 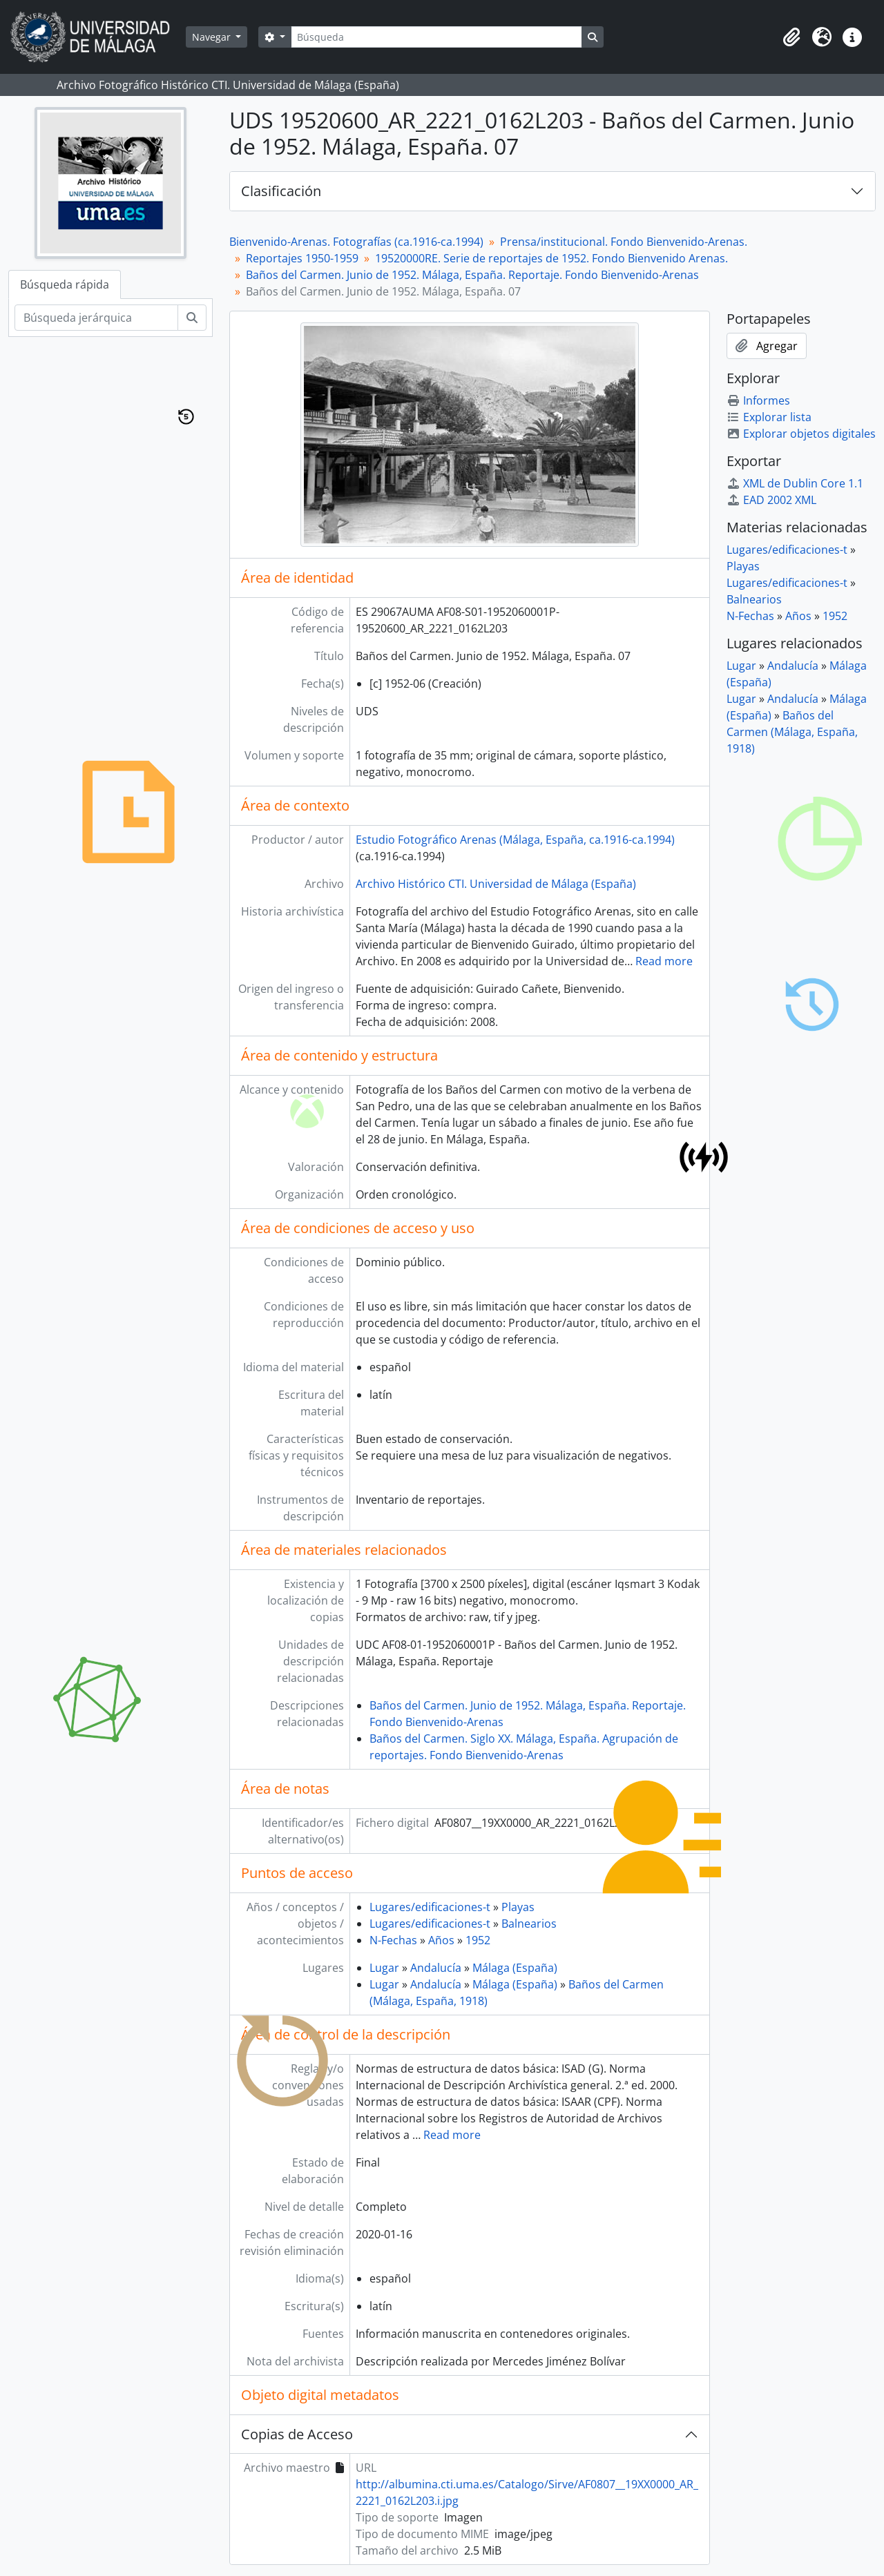 I want to click on view business analytics or statistics, so click(x=817, y=842).